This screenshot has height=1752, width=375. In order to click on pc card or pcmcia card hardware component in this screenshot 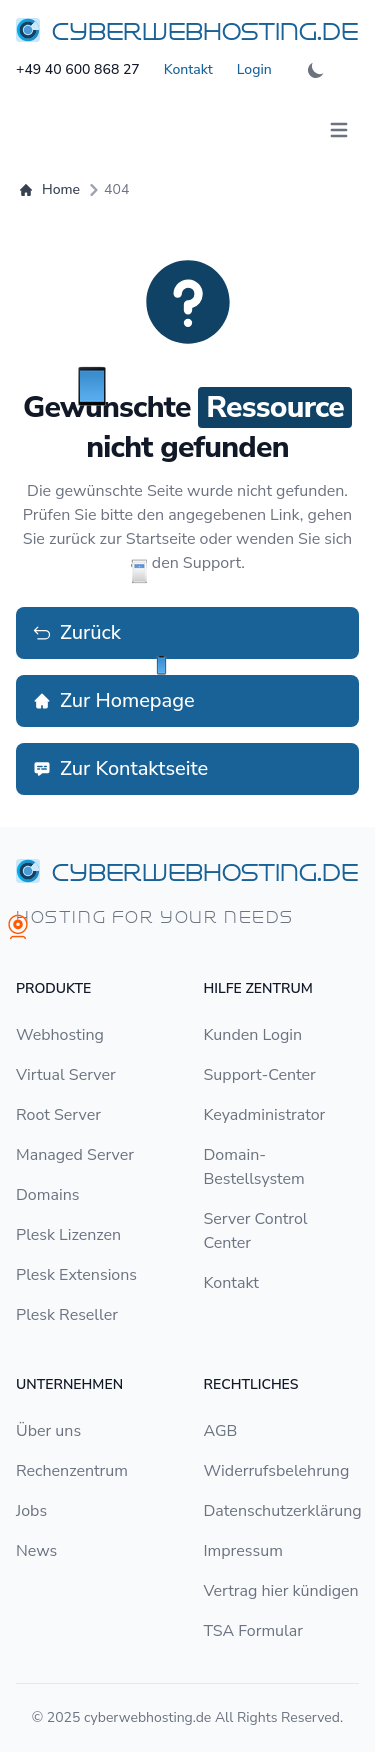, I will do `click(139, 571)`.